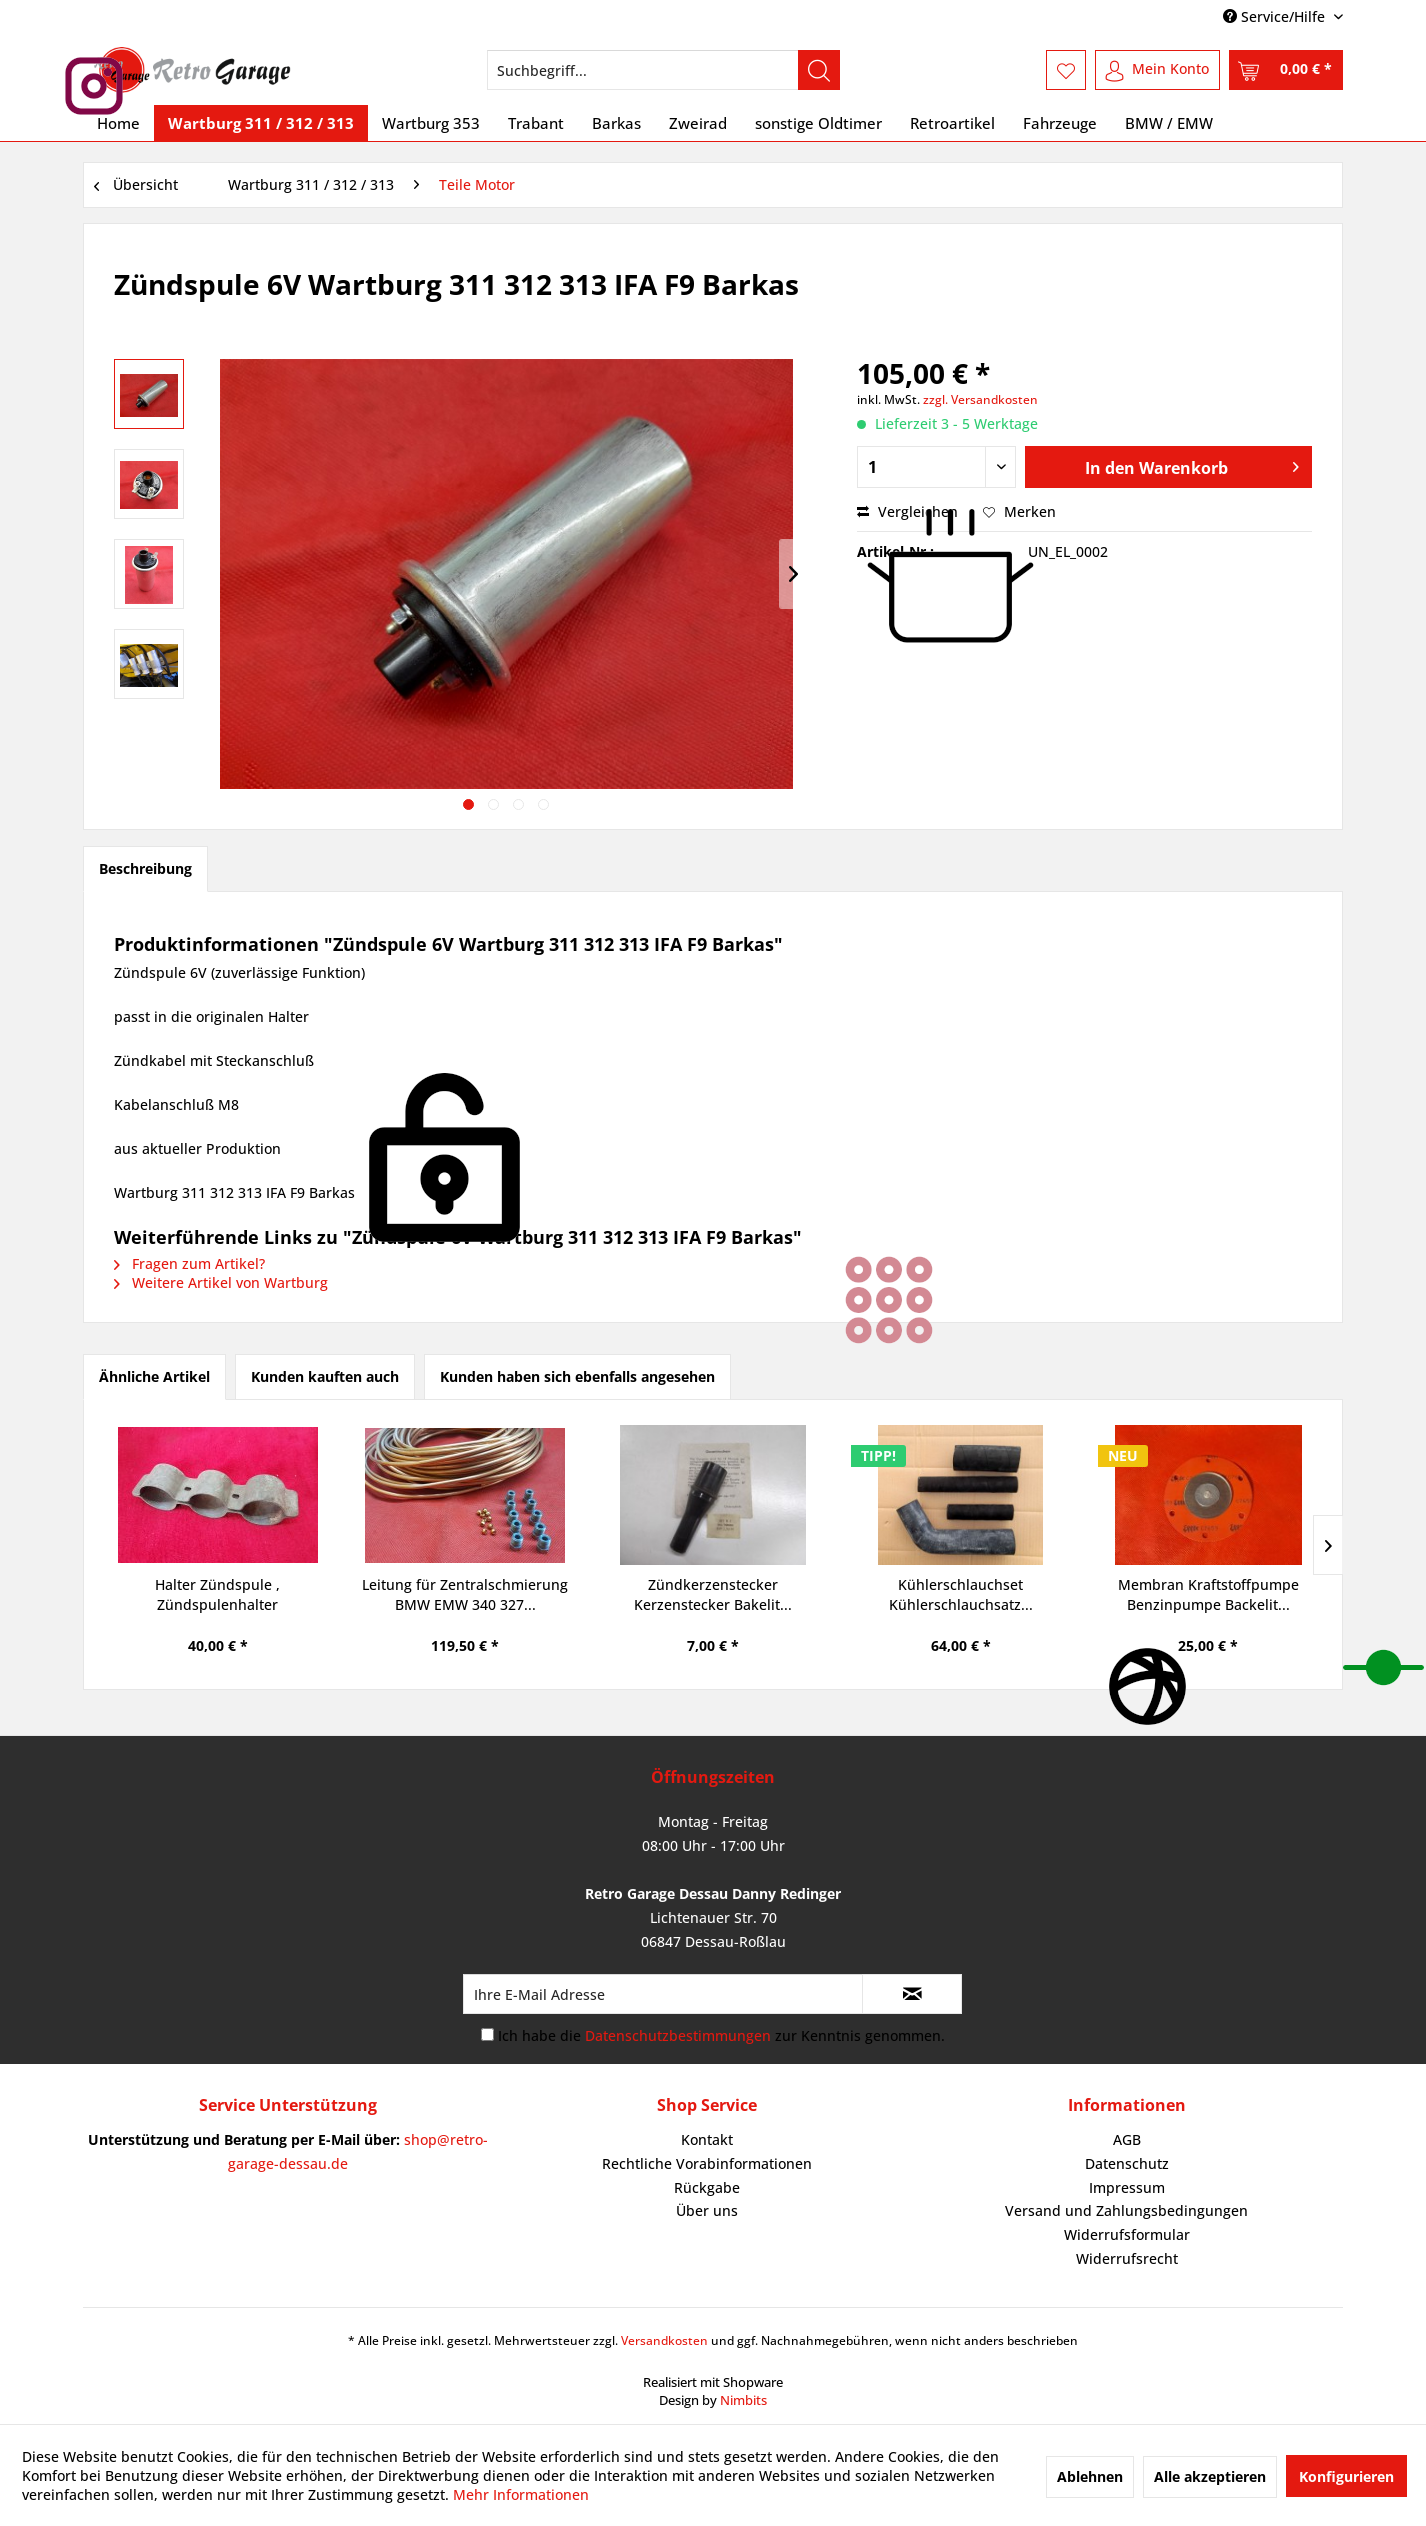  Describe the element at coordinates (444, 1166) in the screenshot. I see `unlock with key authentication` at that location.